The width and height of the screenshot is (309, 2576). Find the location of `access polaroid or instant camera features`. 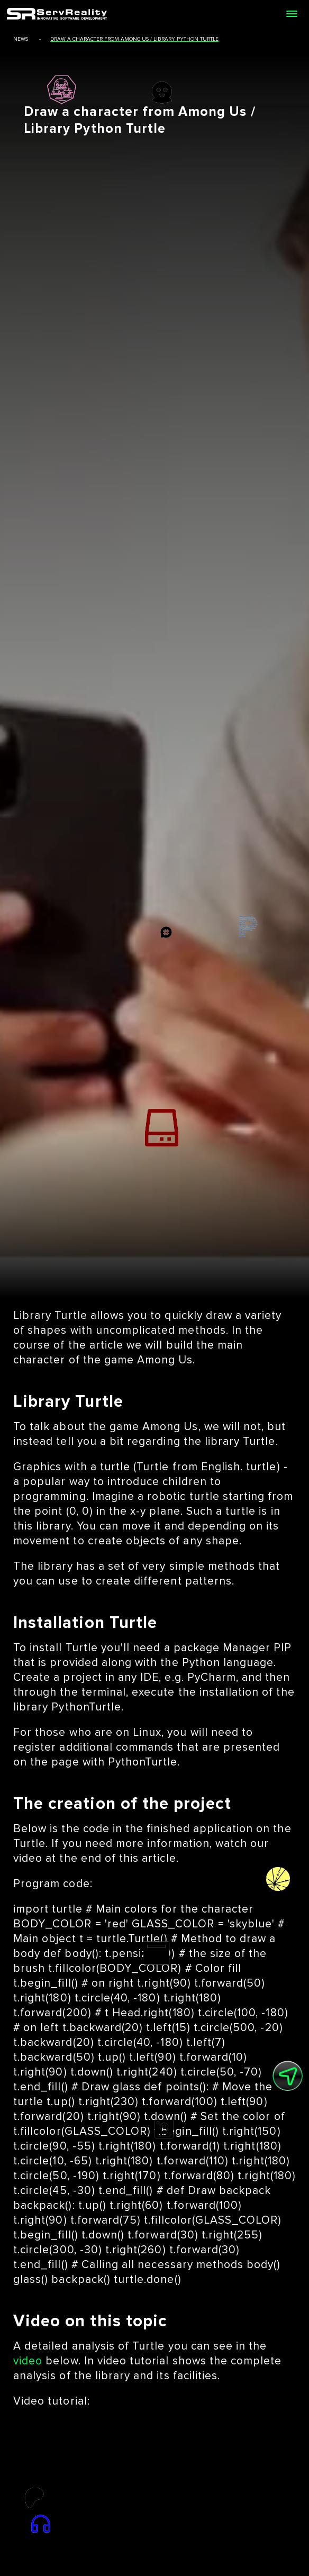

access polaroid or instant camera features is located at coordinates (164, 2129).